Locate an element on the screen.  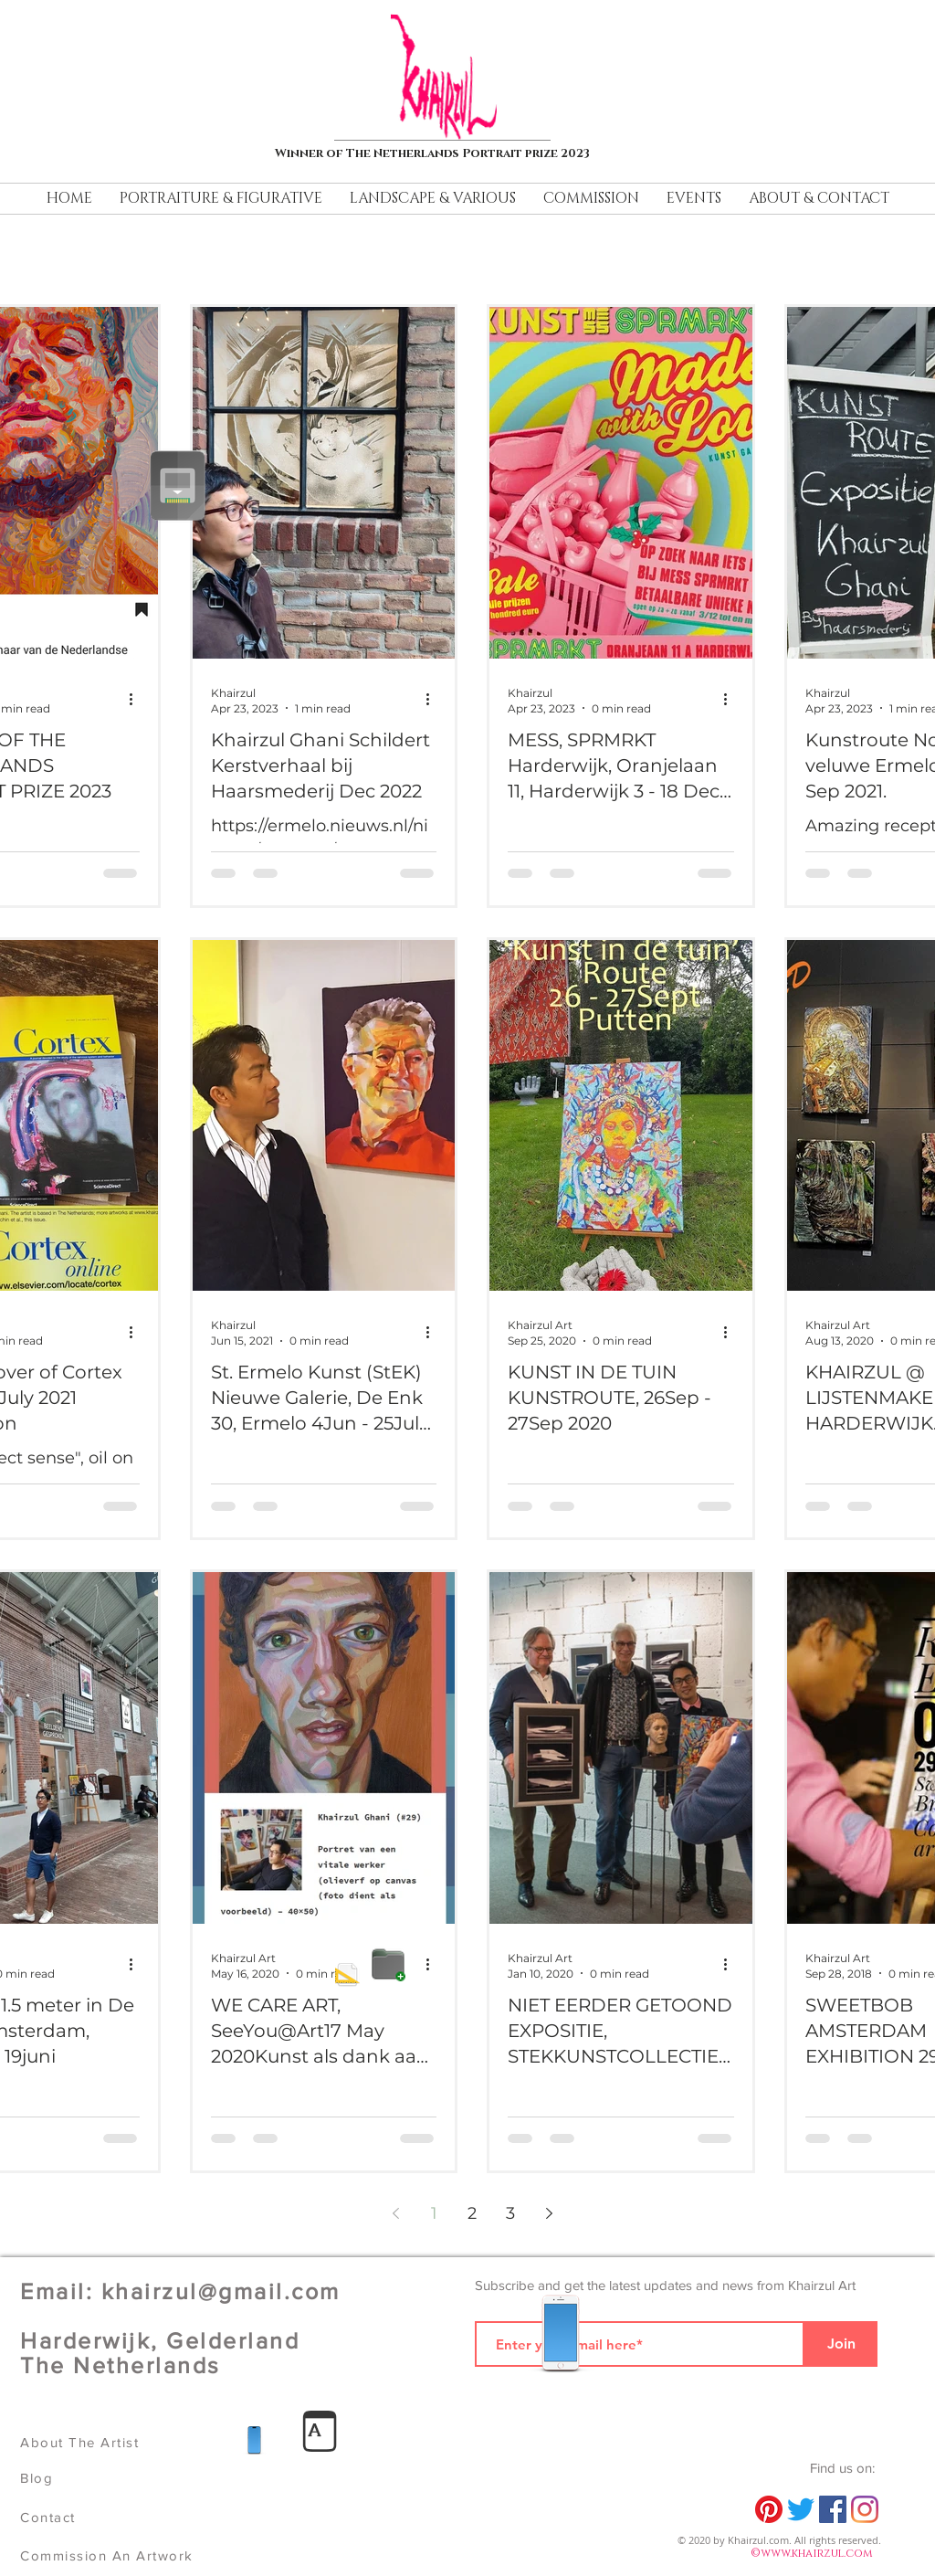
configure page layout and formatting options is located at coordinates (347, 1974).